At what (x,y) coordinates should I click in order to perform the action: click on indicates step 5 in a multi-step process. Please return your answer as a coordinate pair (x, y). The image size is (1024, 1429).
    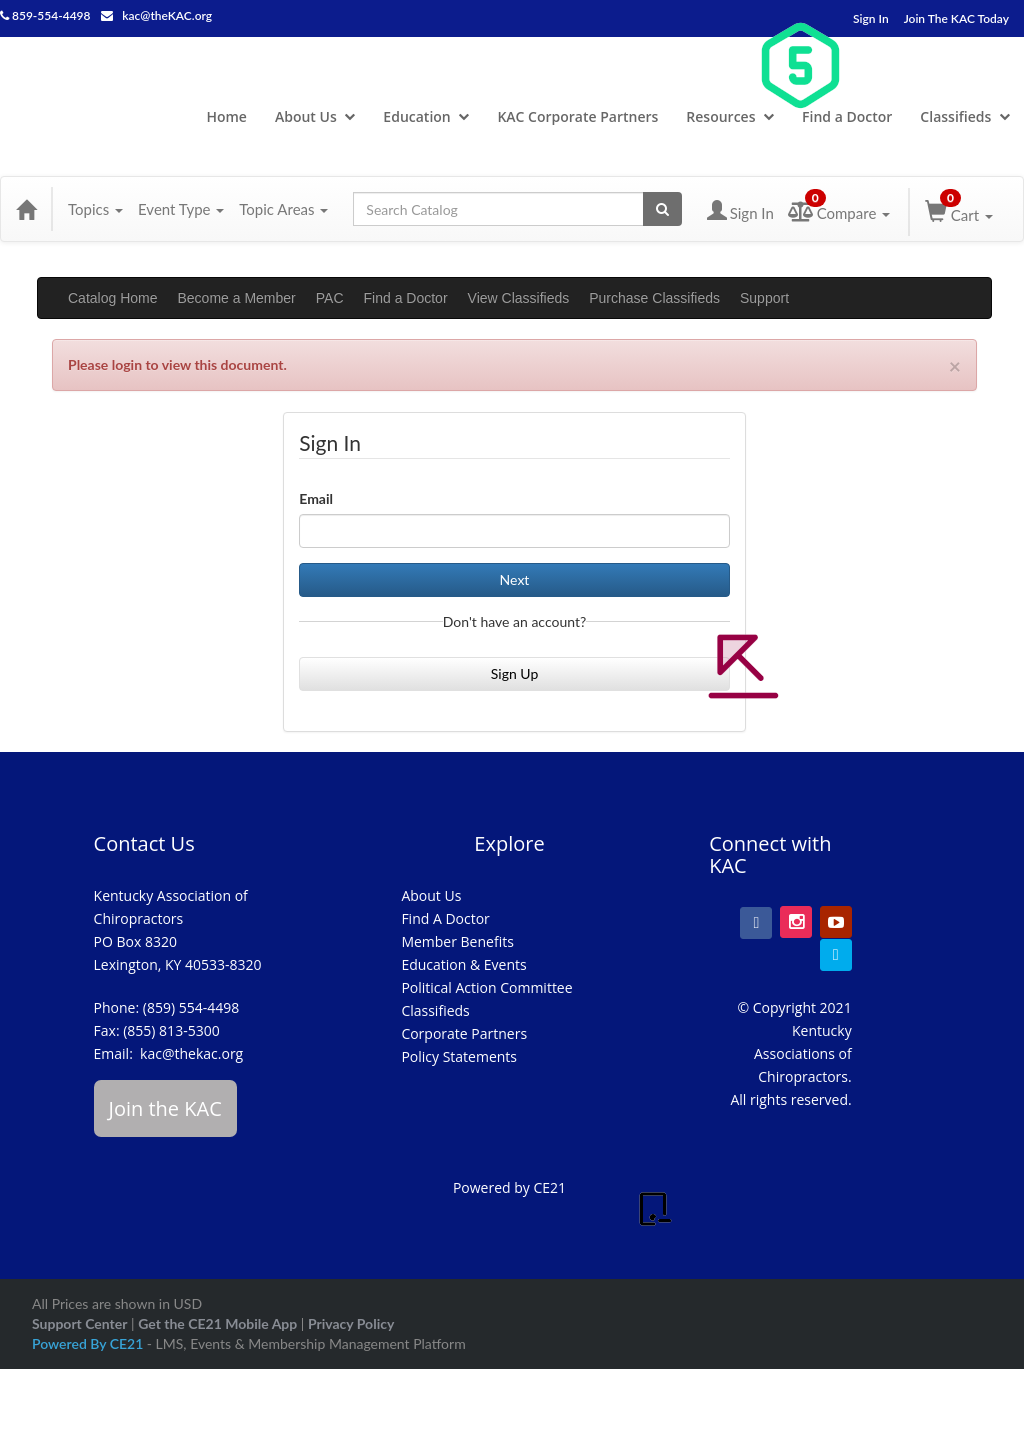
    Looking at the image, I should click on (800, 65).